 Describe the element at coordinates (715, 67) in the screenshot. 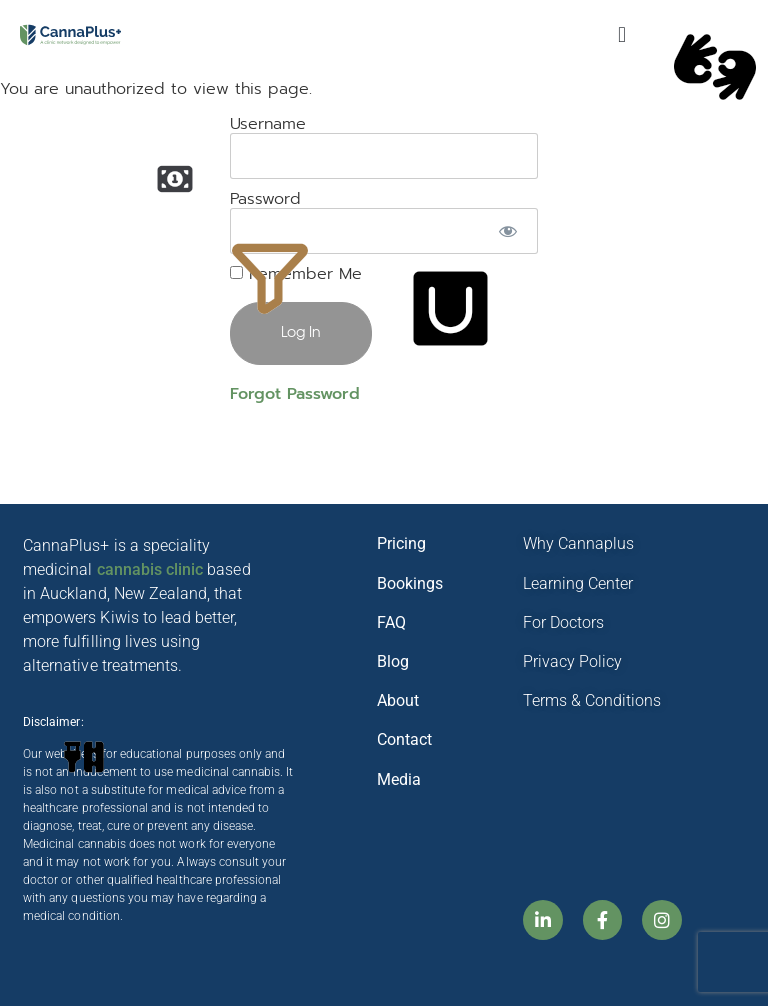

I see `enable ASL interpretation services` at that location.